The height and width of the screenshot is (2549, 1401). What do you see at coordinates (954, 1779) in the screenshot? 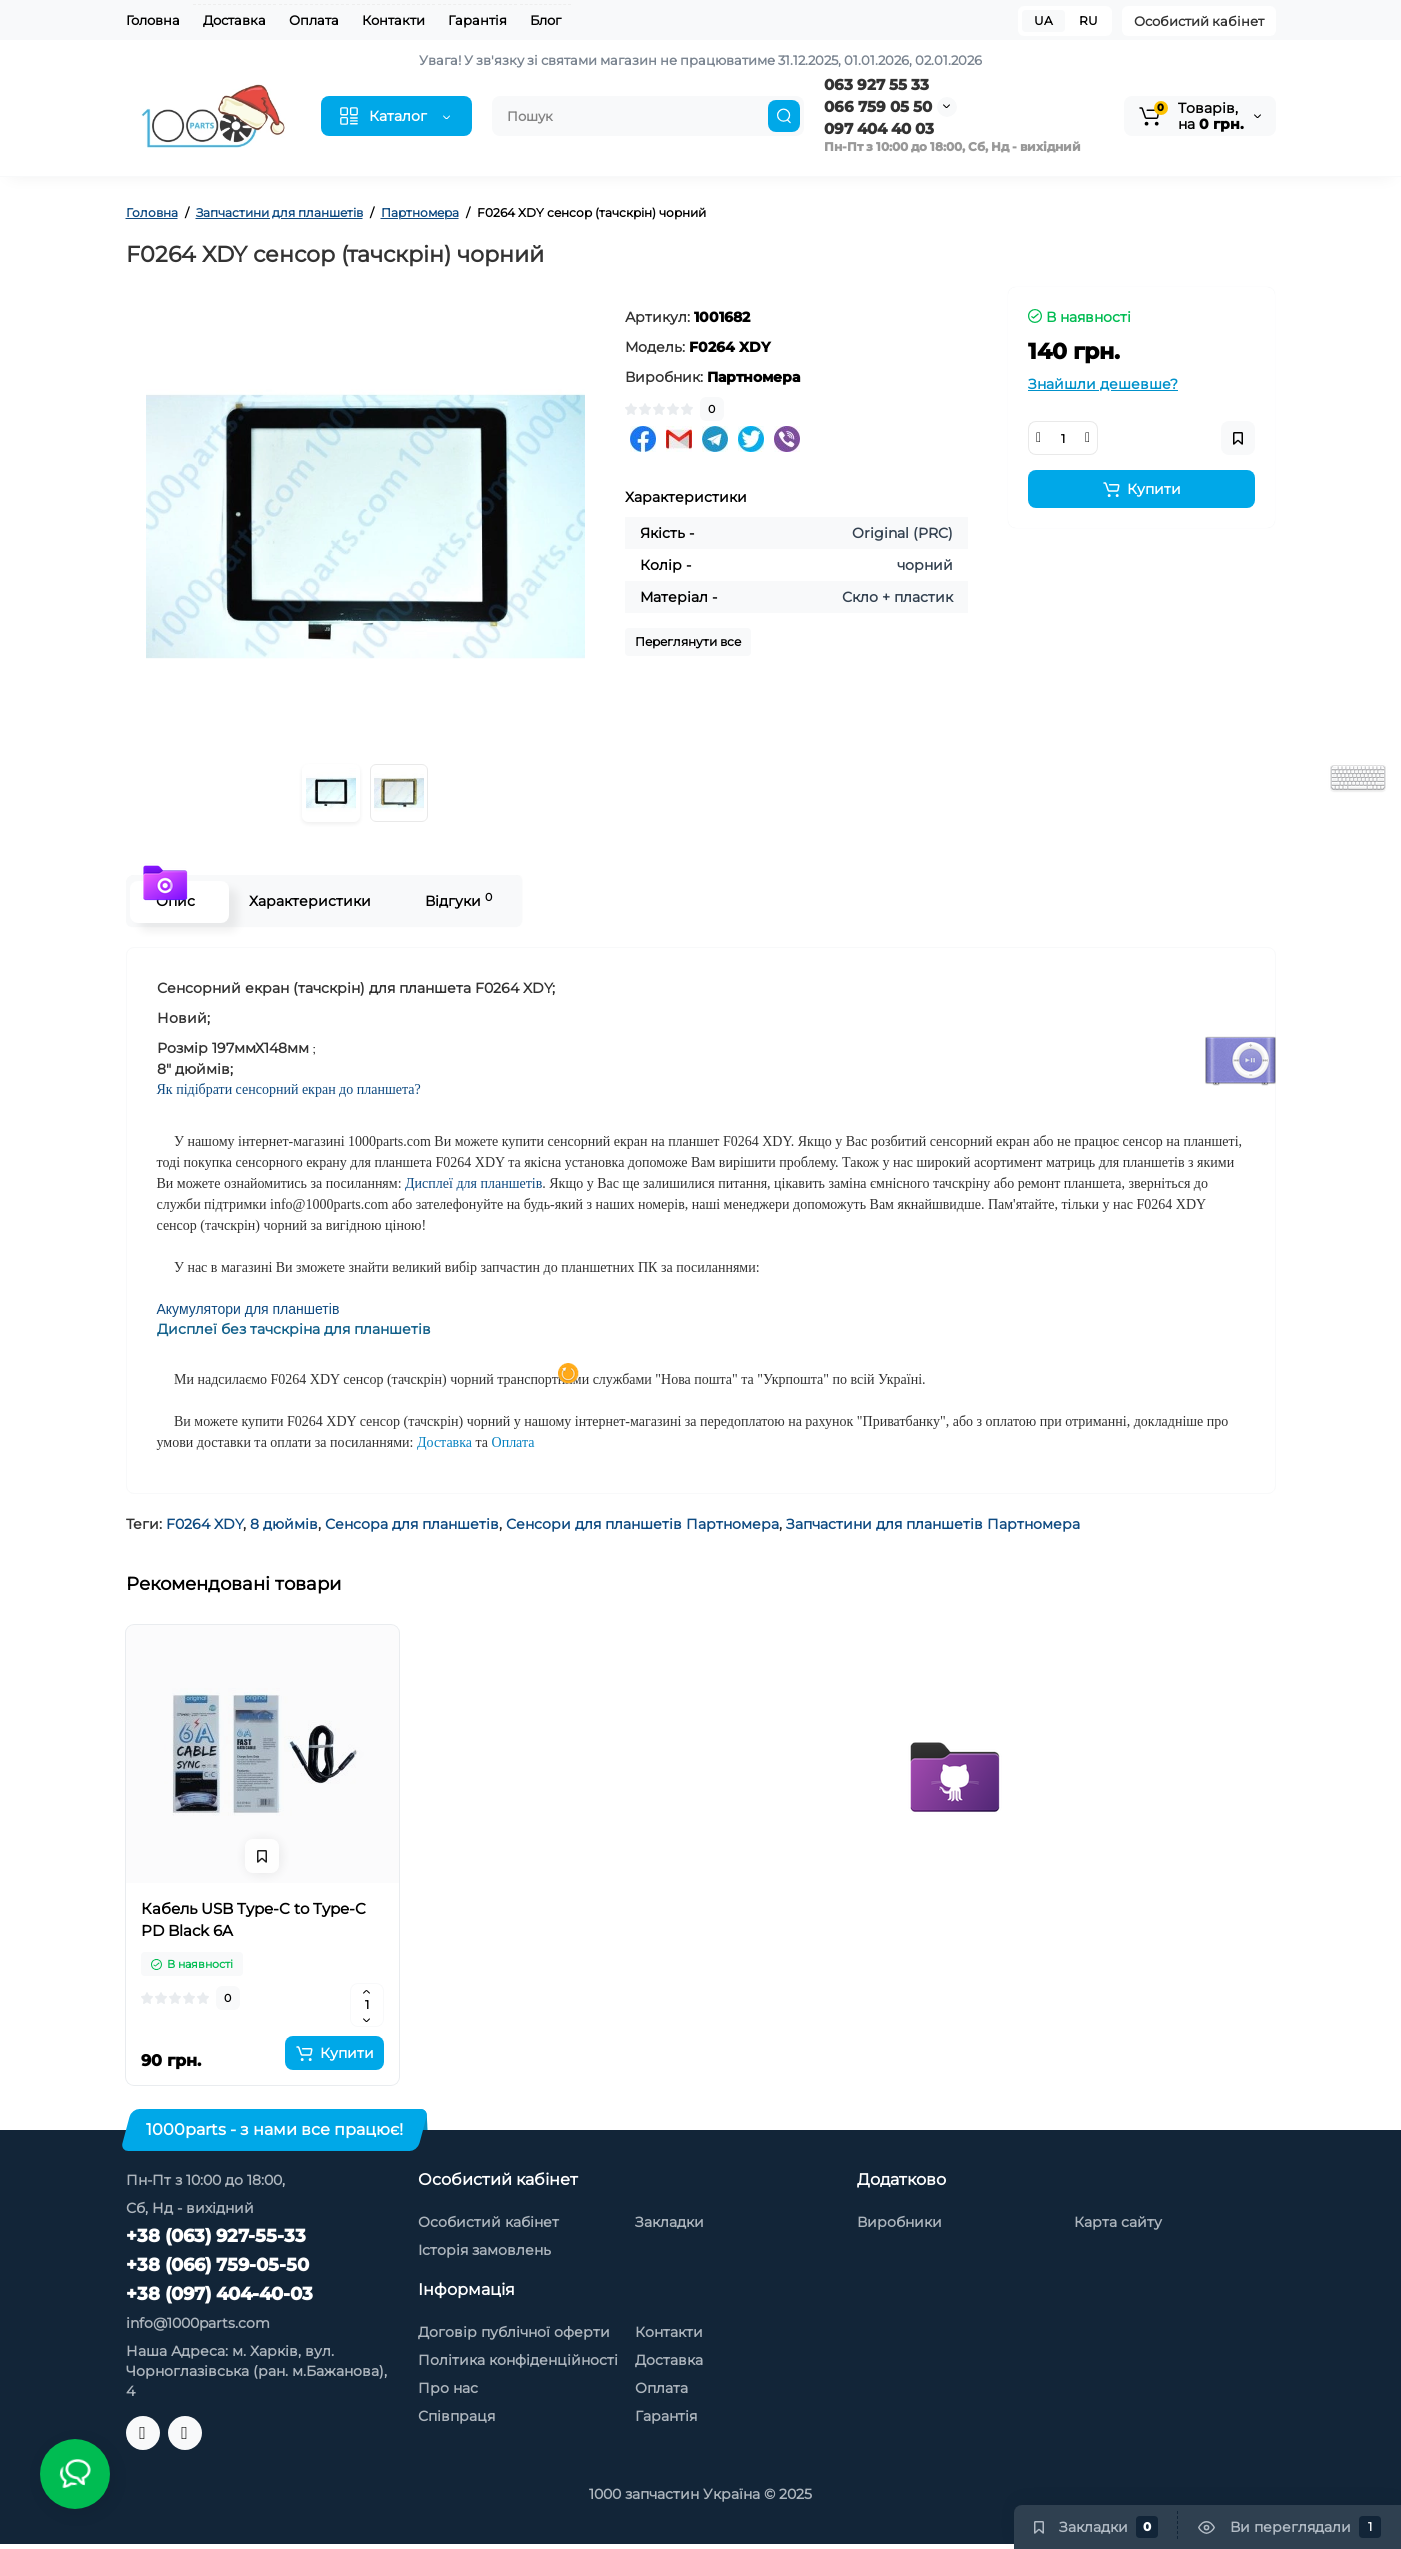
I see `open github repository folder` at bounding box center [954, 1779].